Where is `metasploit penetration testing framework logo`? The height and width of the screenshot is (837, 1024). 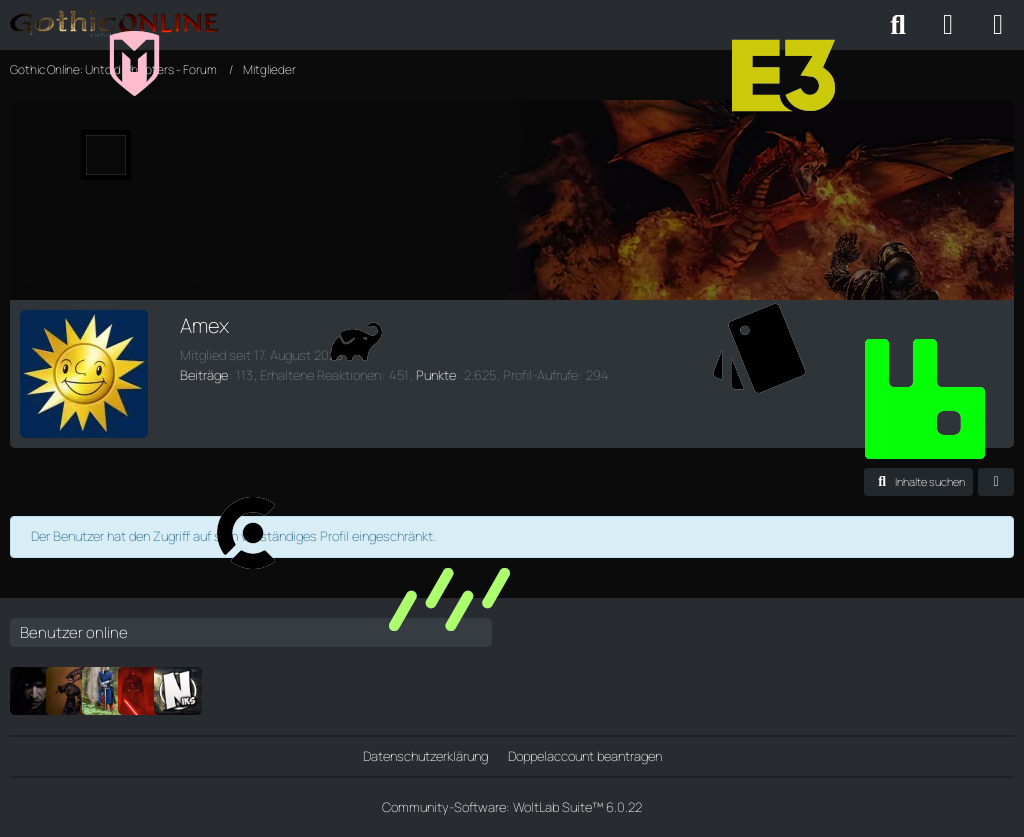 metasploit penetration testing framework logo is located at coordinates (134, 63).